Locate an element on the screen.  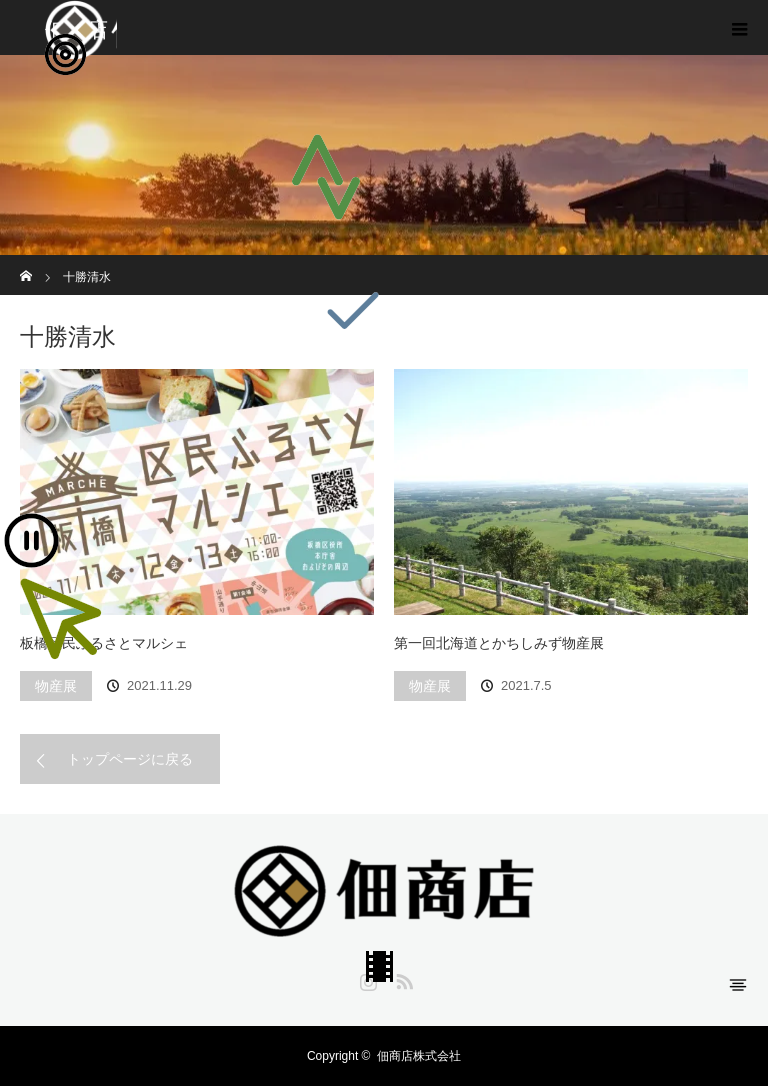
cursor selection tool is located at coordinates (63, 621).